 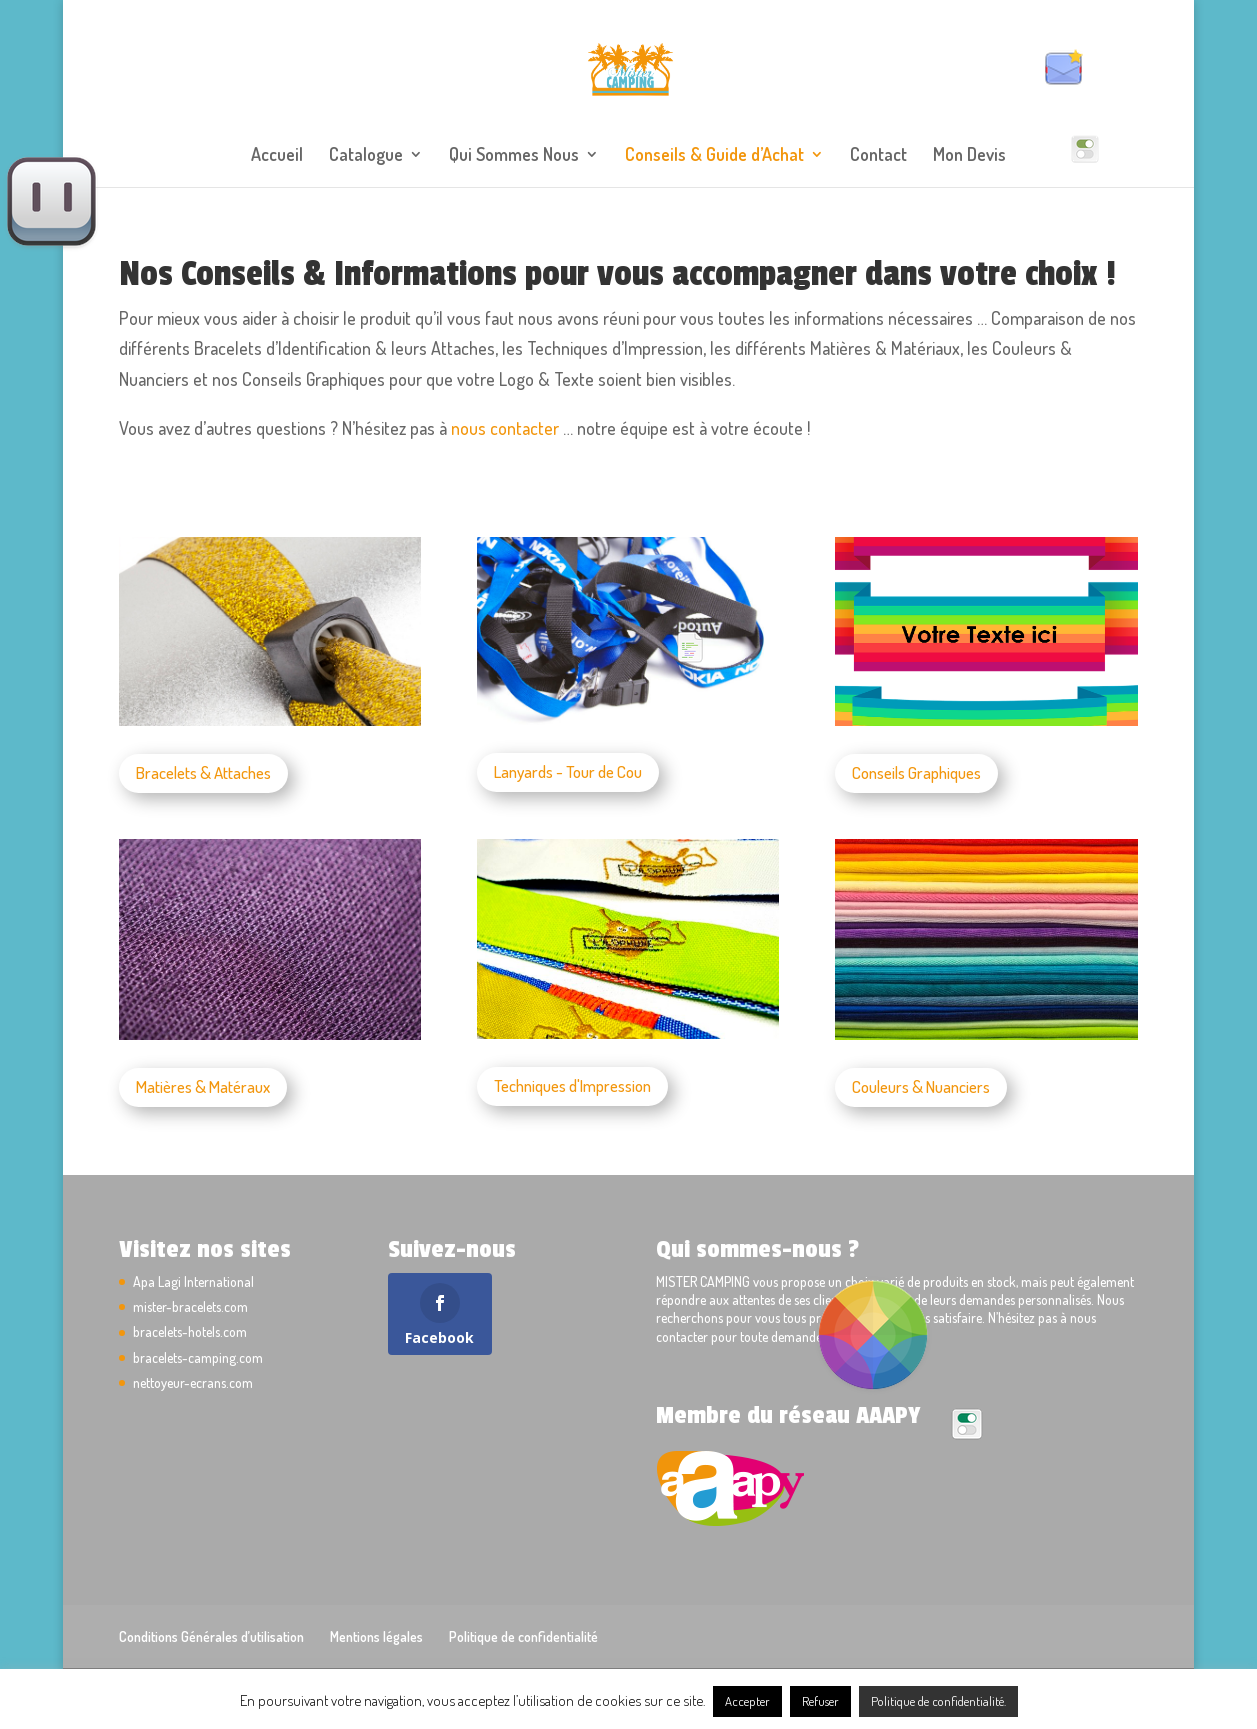 I want to click on open desktop settings and preferences, so click(x=967, y=1424).